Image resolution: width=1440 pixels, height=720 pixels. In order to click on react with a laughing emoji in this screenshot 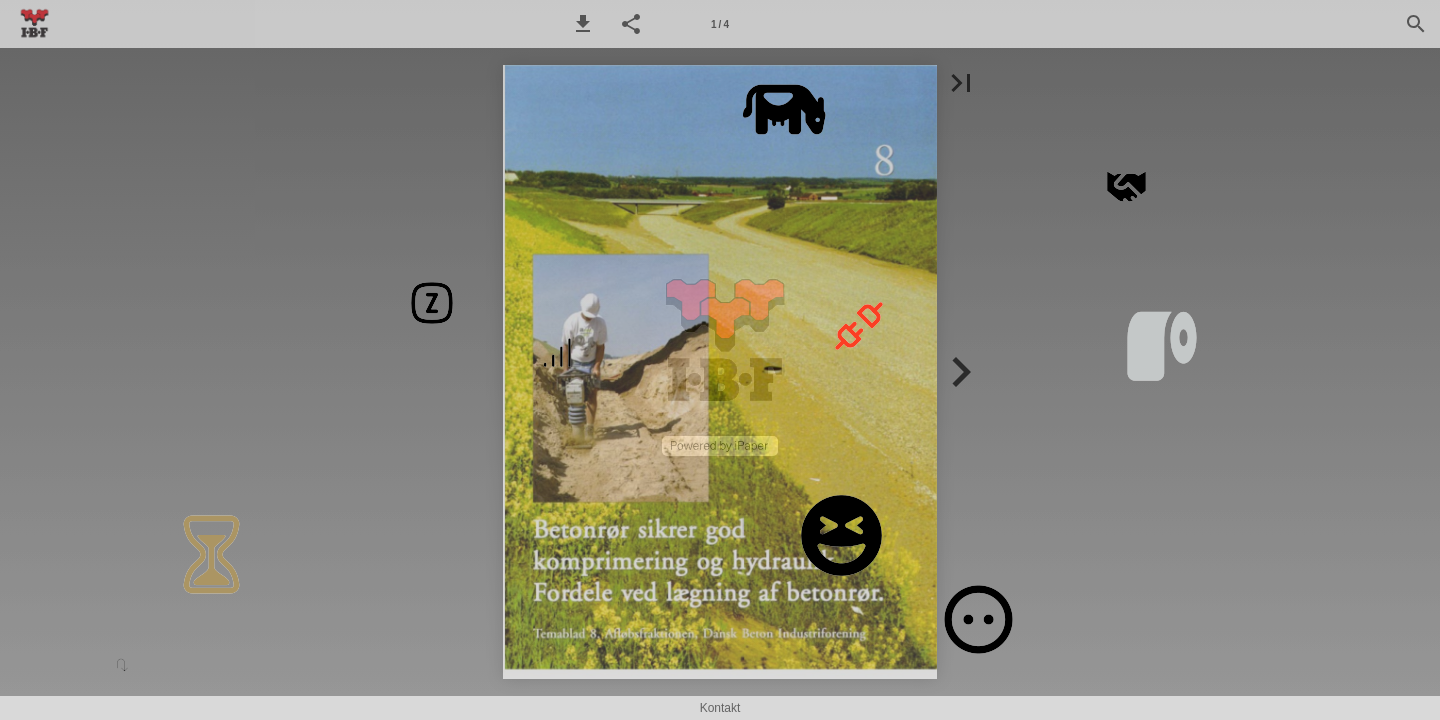, I will do `click(841, 535)`.